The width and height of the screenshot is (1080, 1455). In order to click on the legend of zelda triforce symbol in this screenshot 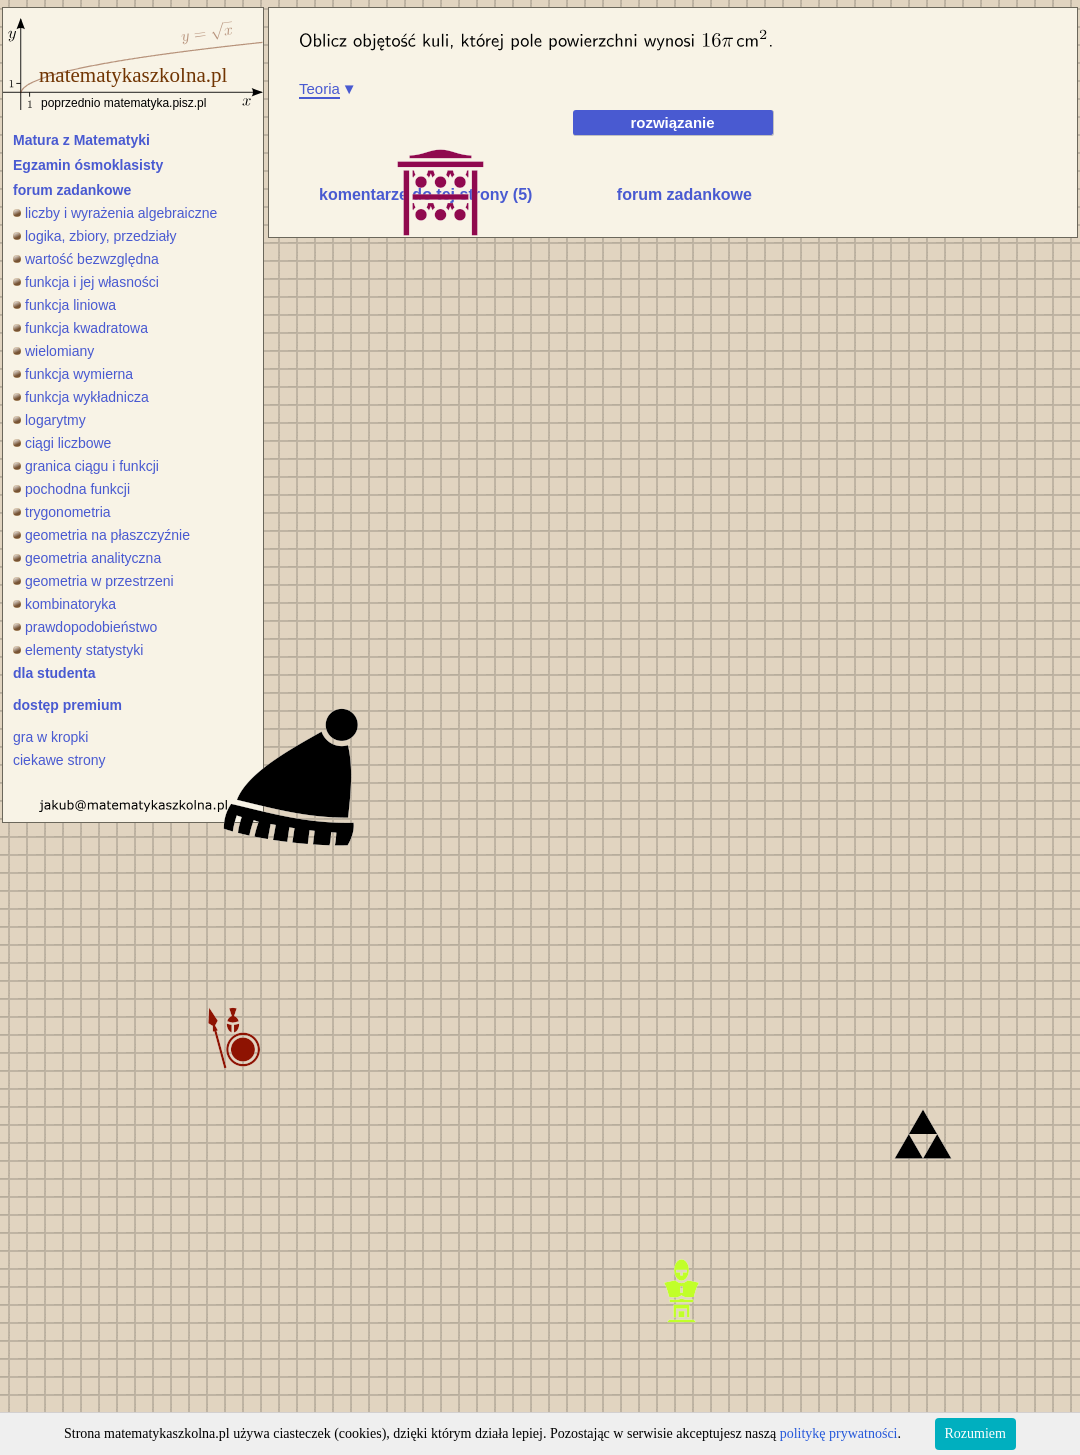, I will do `click(923, 1134)`.